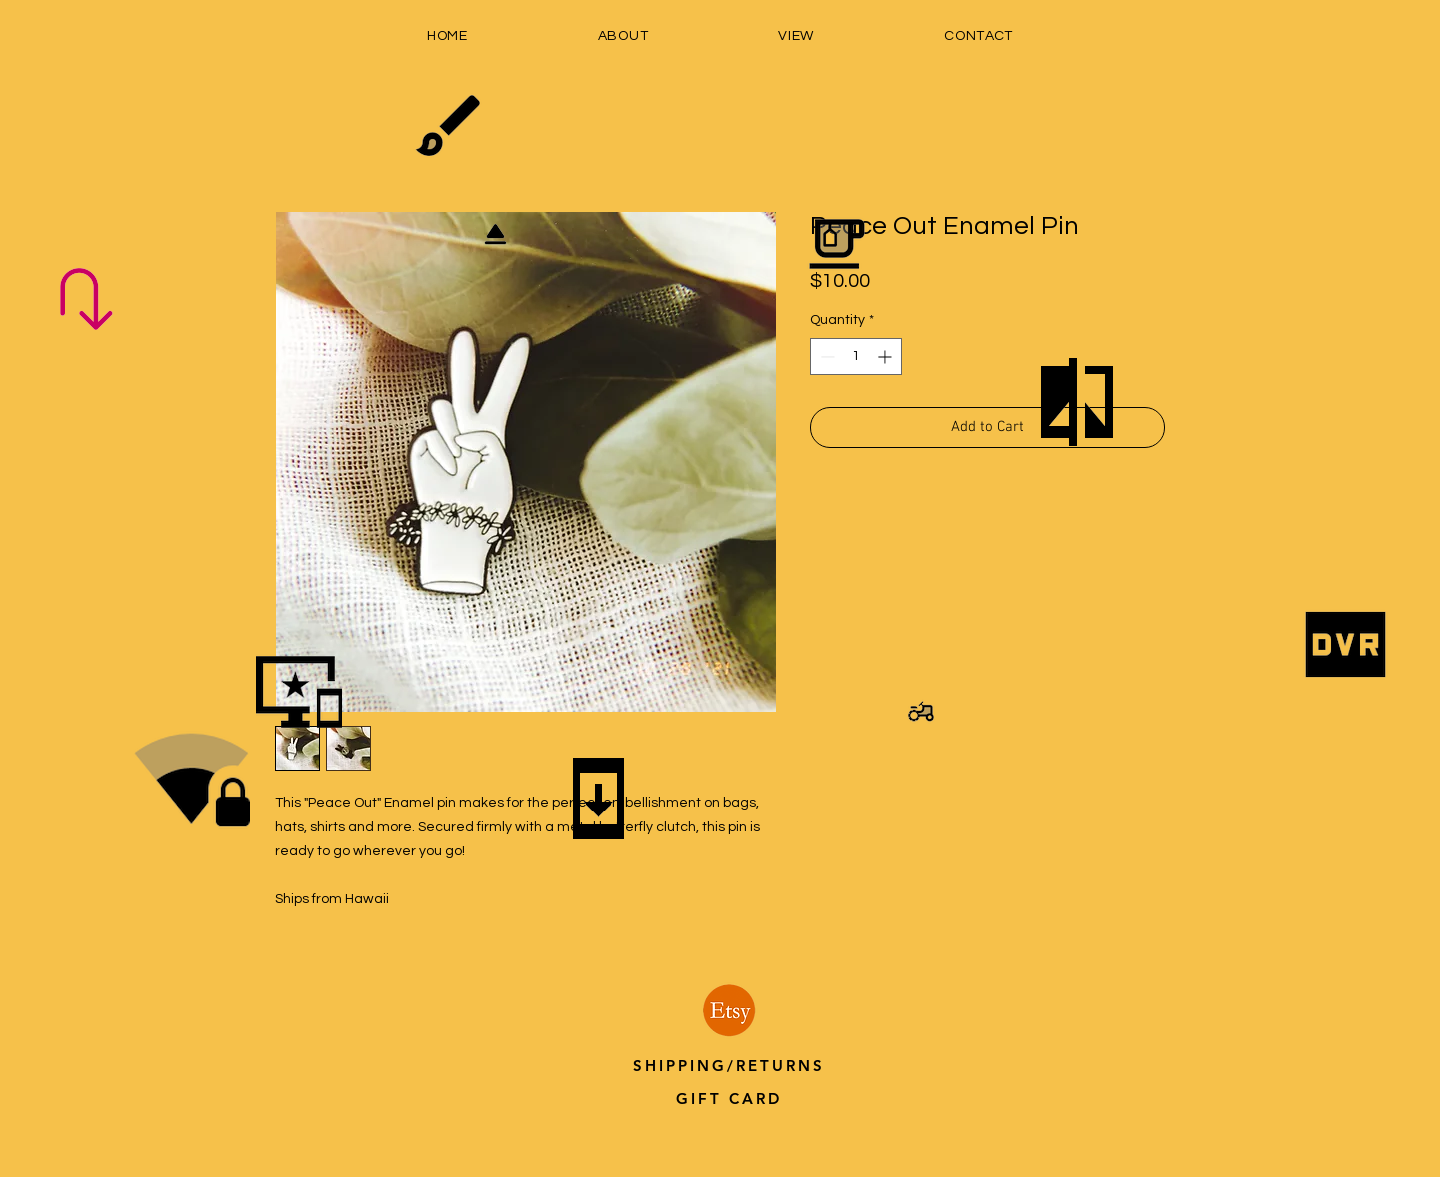 The height and width of the screenshot is (1177, 1440). What do you see at coordinates (1345, 644) in the screenshot?
I see `access DVR recordings` at bounding box center [1345, 644].